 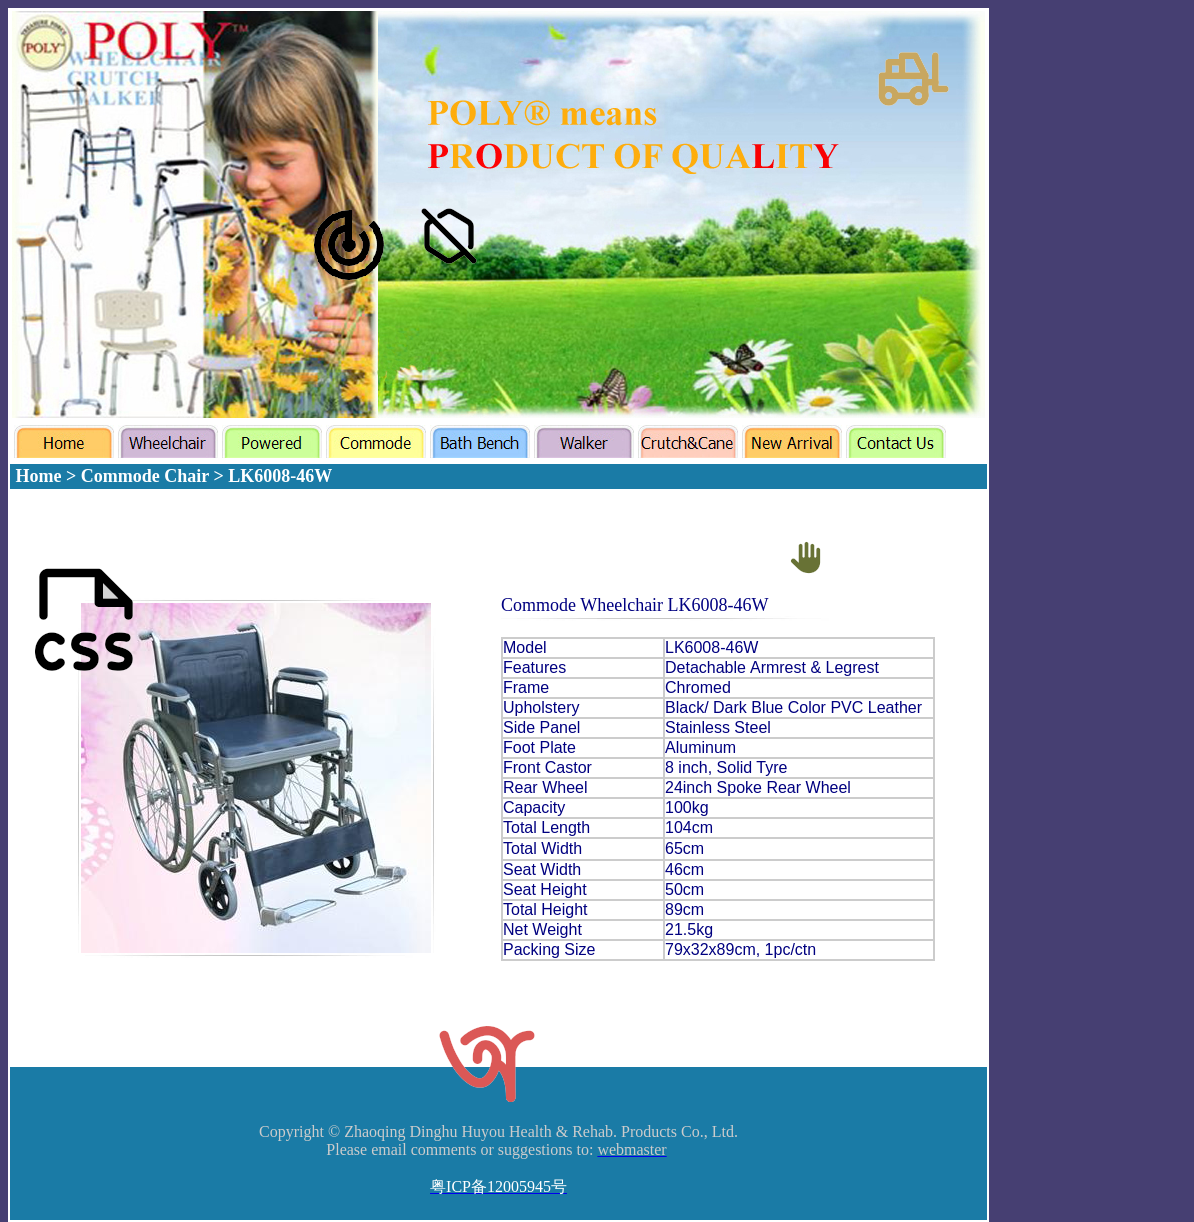 What do you see at coordinates (349, 245) in the screenshot?
I see `track changes or revisions in a document` at bounding box center [349, 245].